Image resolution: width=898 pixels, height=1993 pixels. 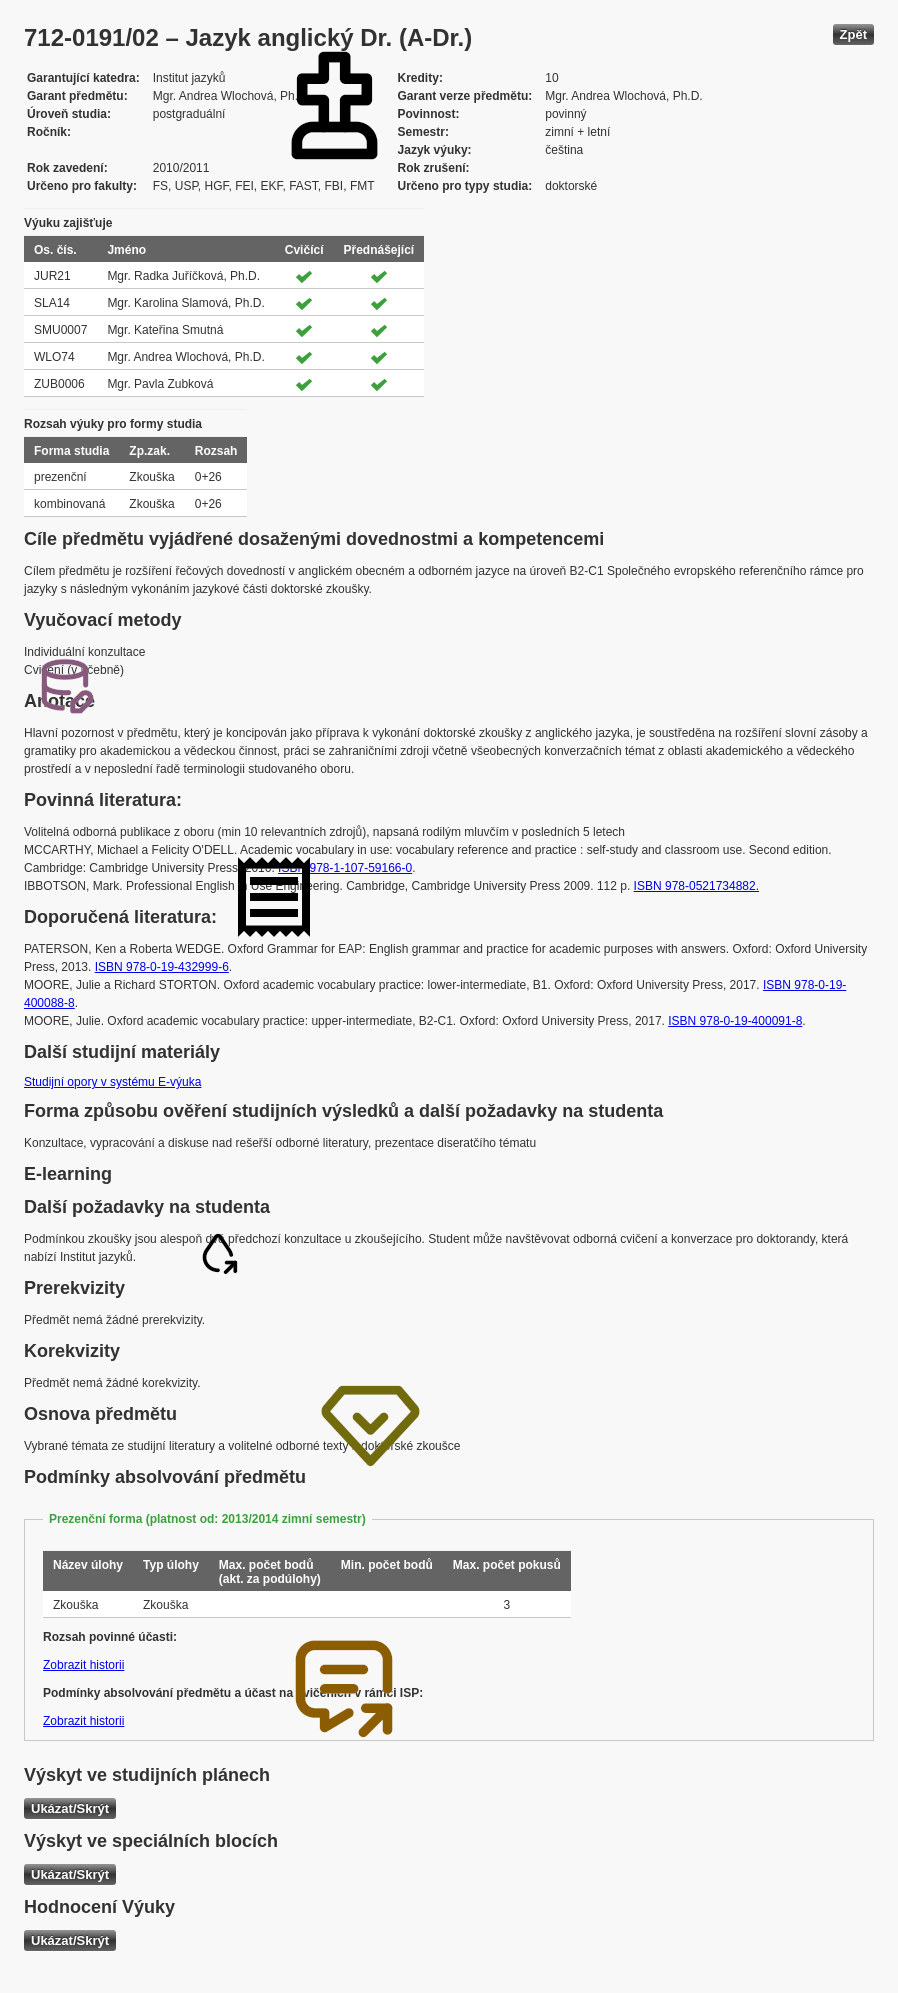 What do you see at coordinates (218, 1253) in the screenshot?
I see `share water usage or hydration data` at bounding box center [218, 1253].